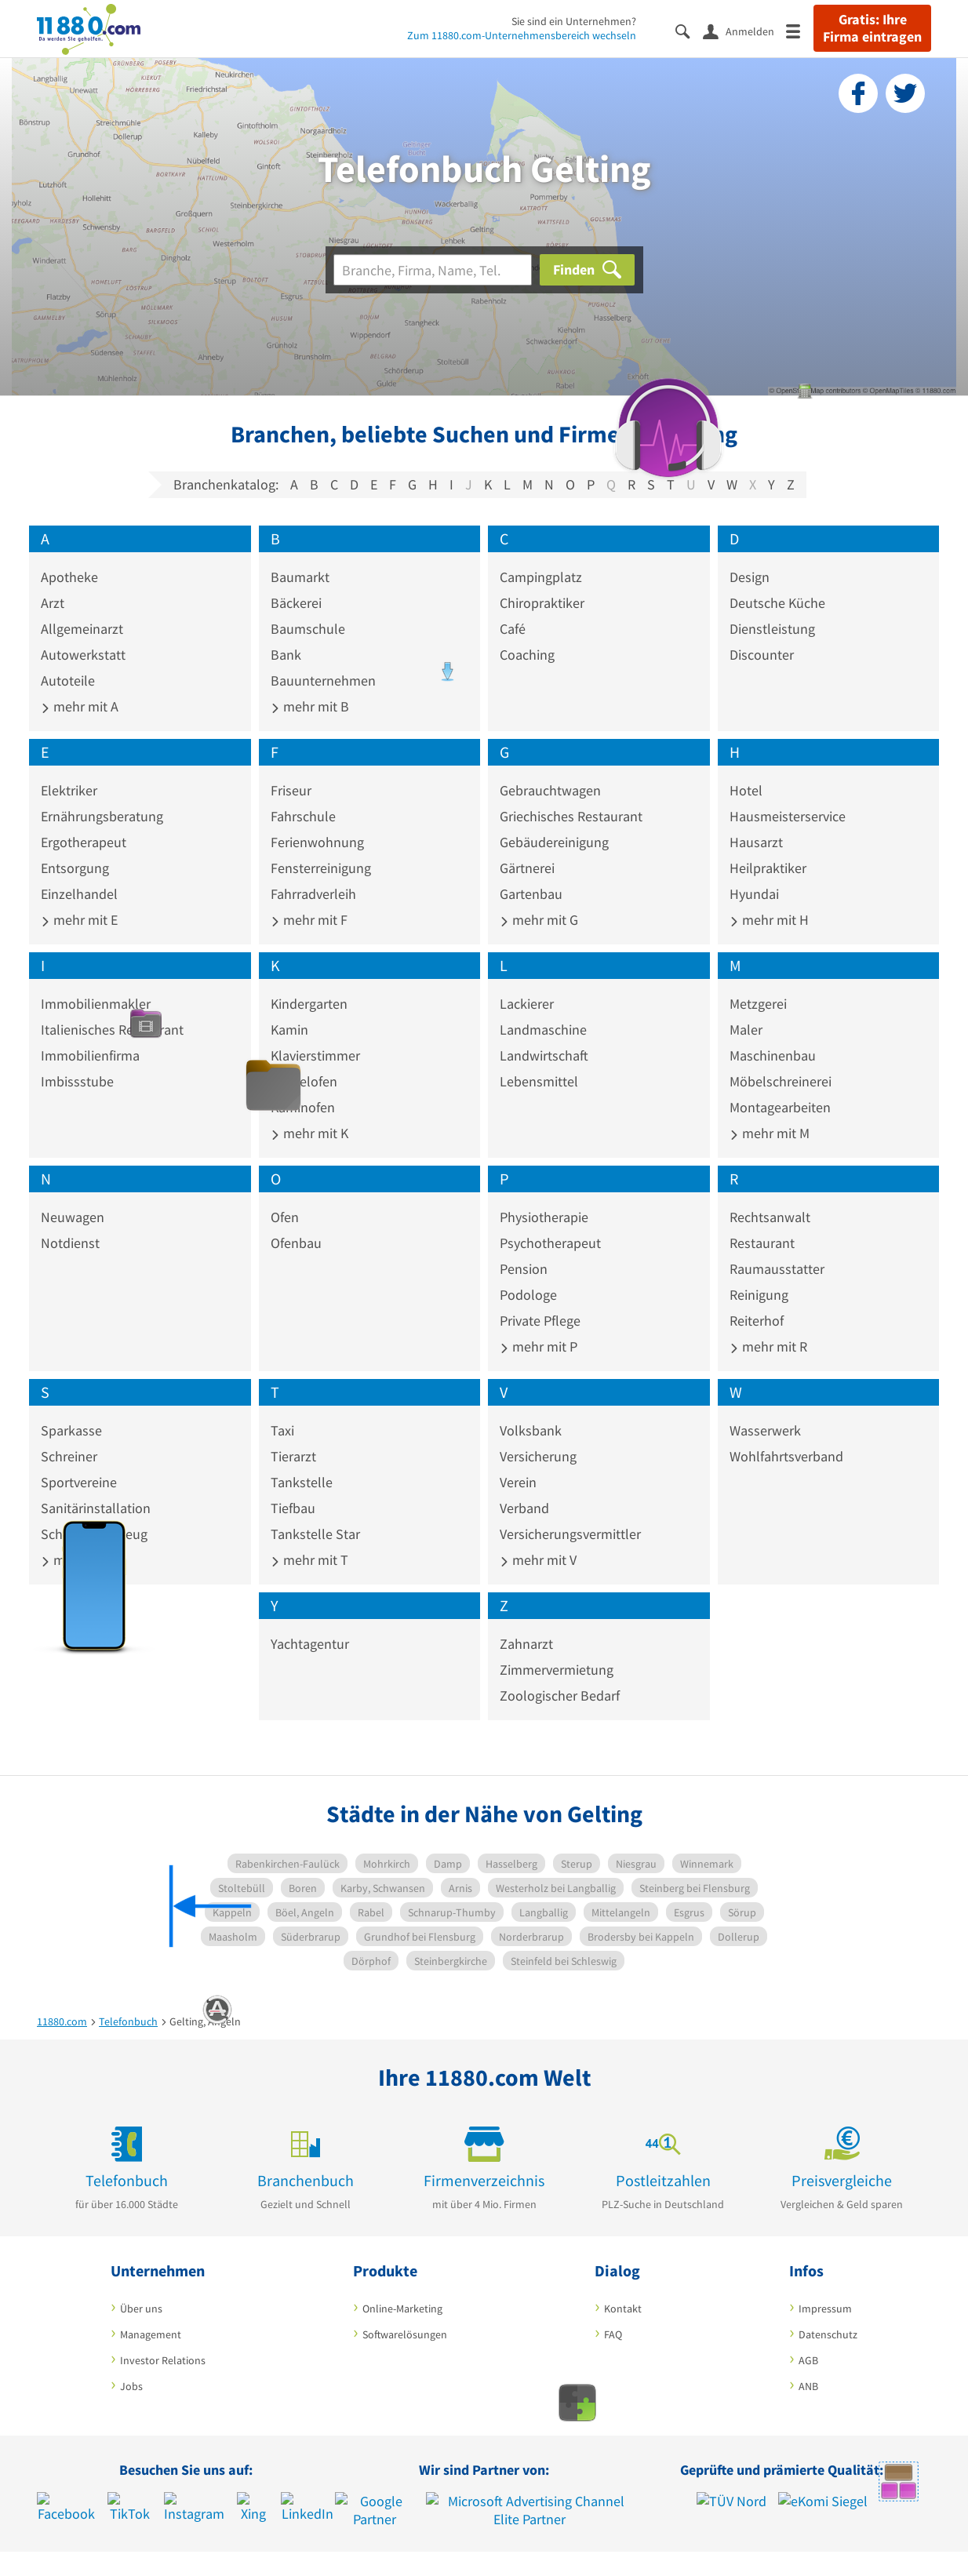 The width and height of the screenshot is (968, 2576). I want to click on open the calculator app, so click(805, 391).